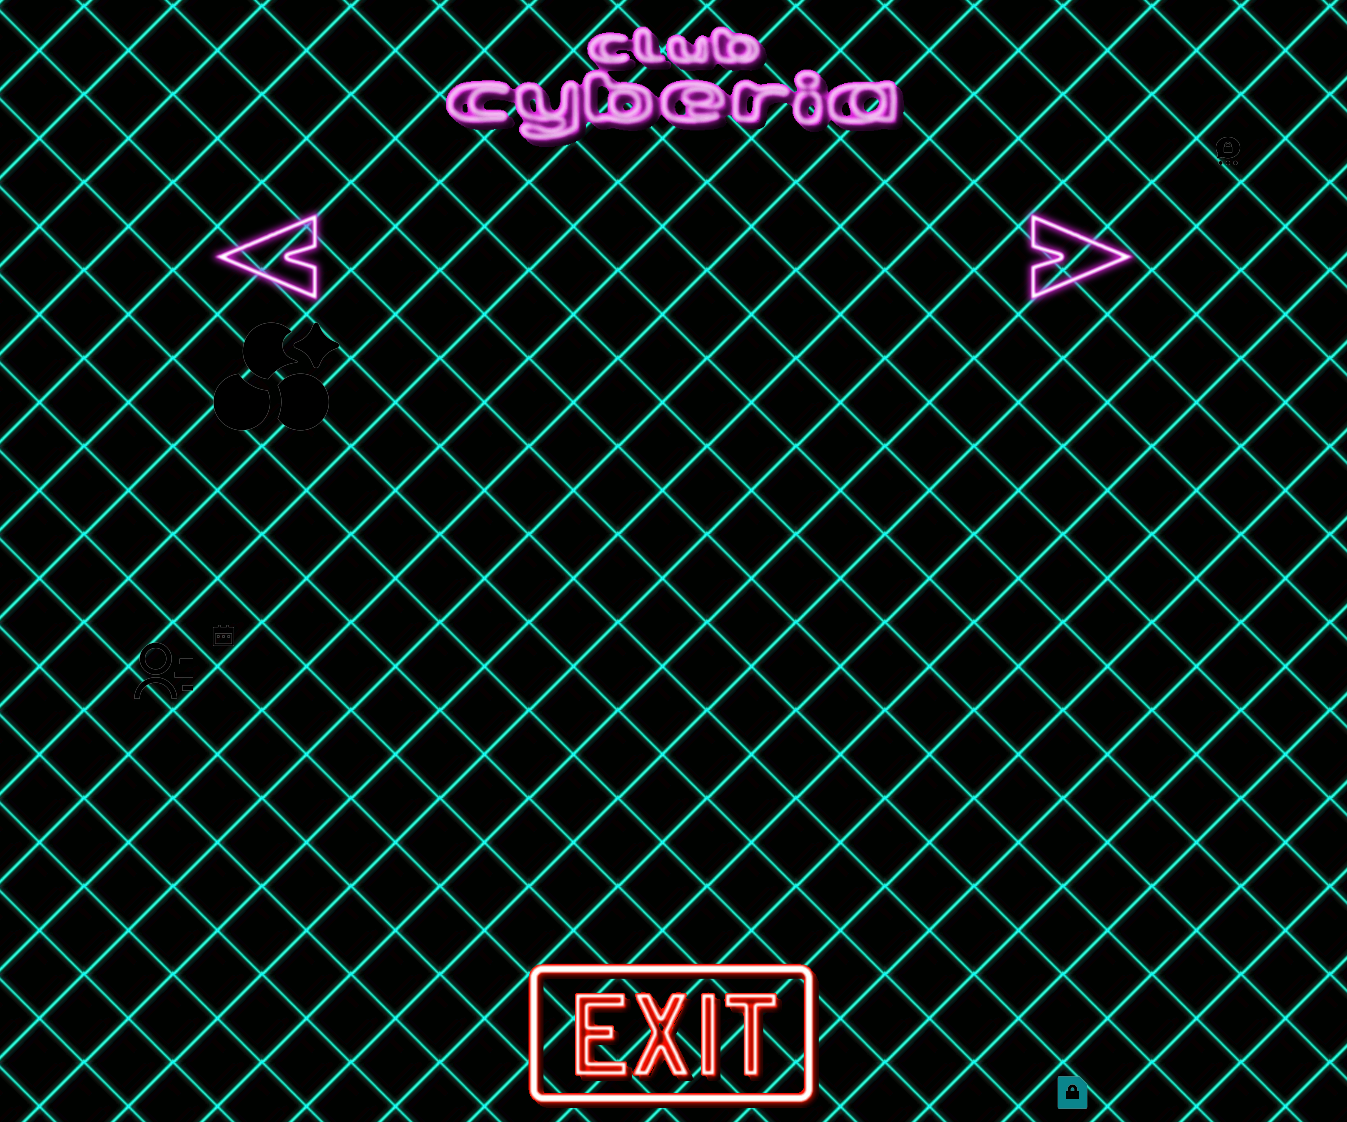  Describe the element at coordinates (161, 672) in the screenshot. I see `access your contacts list` at that location.